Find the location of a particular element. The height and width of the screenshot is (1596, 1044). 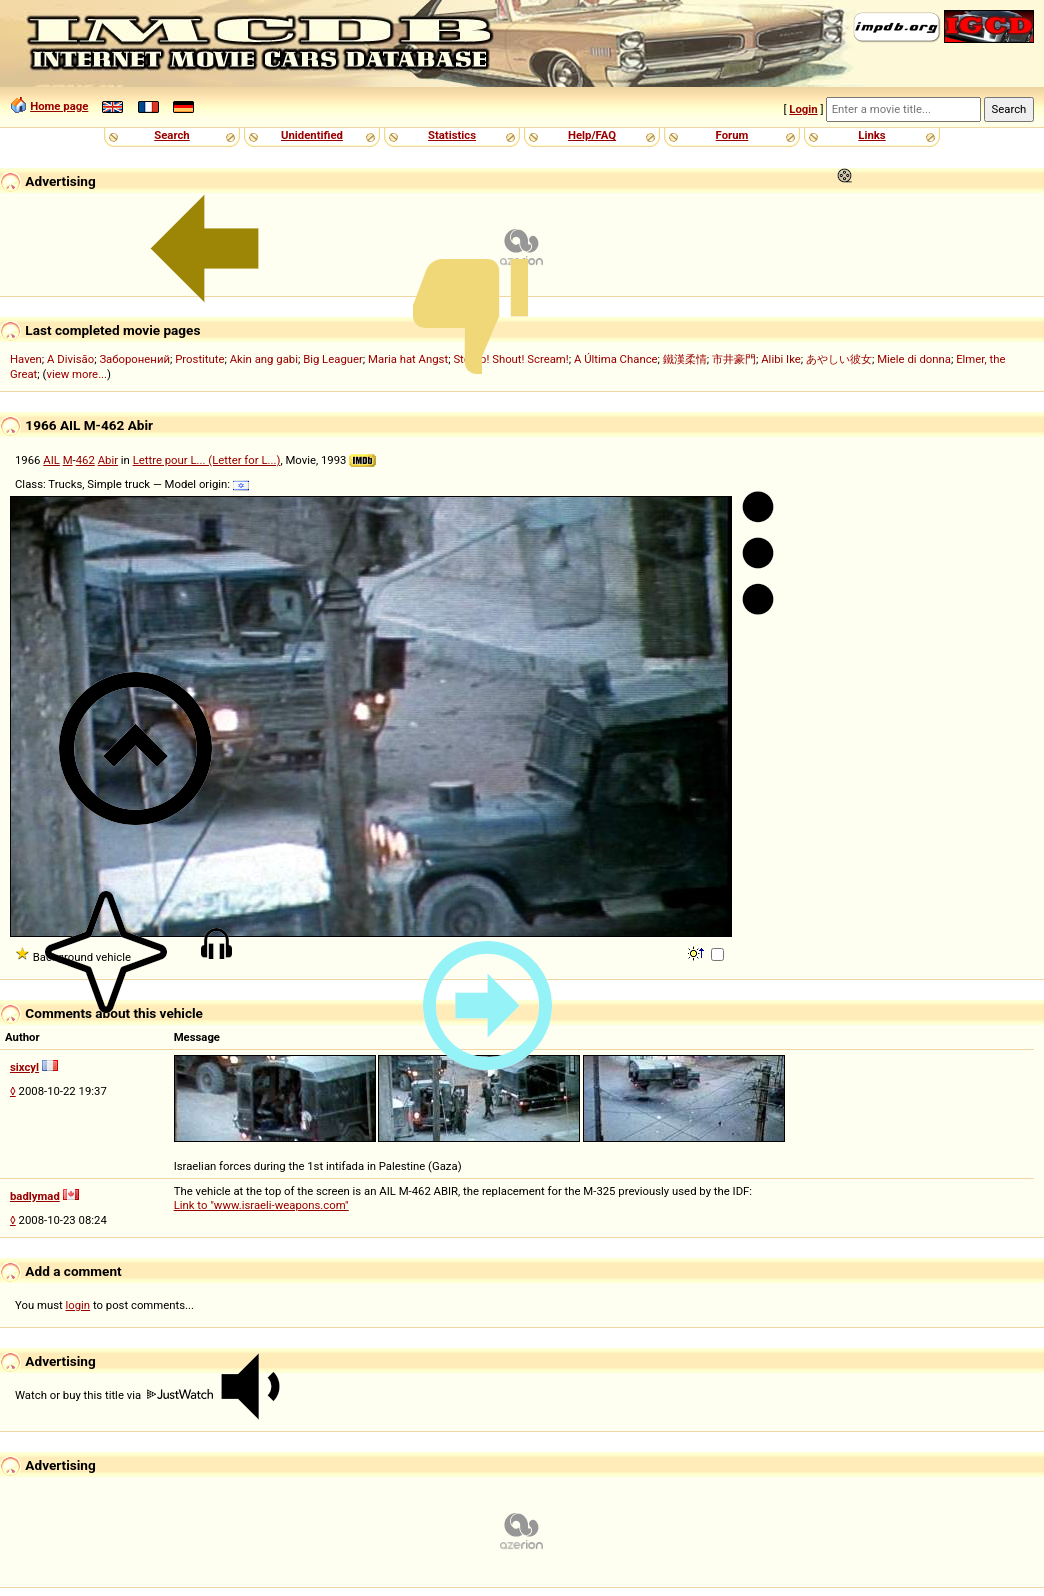

indicates a special or featured item is located at coordinates (106, 952).